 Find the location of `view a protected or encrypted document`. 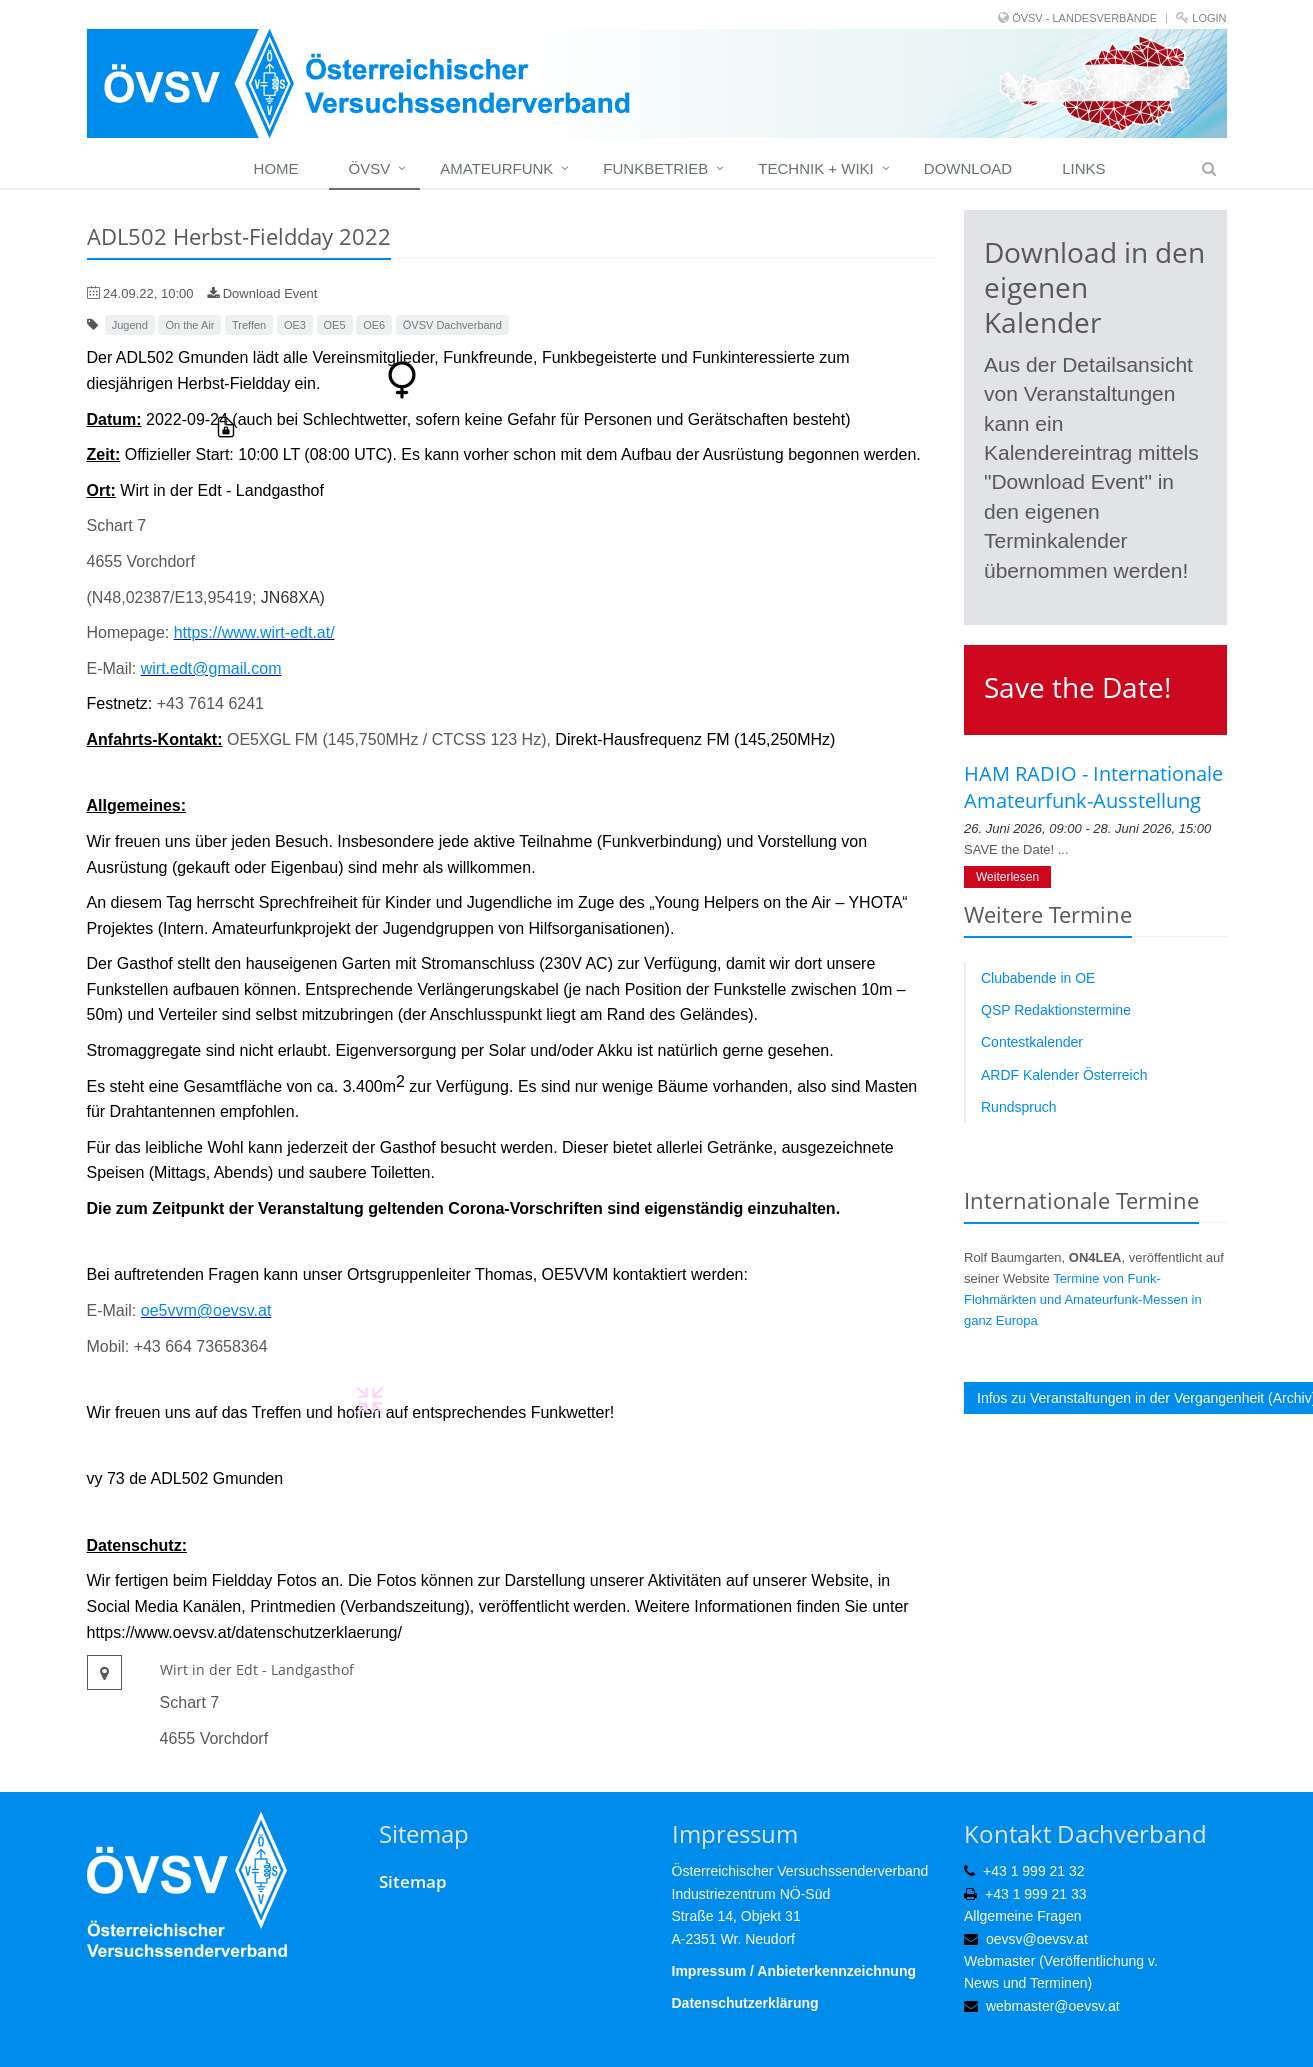

view a protected or encrypted document is located at coordinates (226, 427).